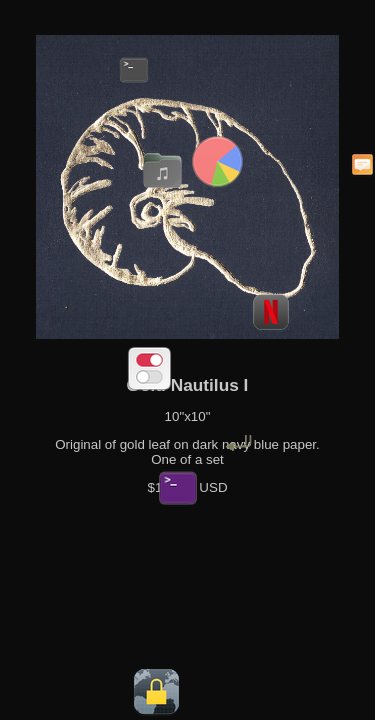  What do you see at coordinates (178, 488) in the screenshot?
I see `open root terminal with administrator privileges` at bounding box center [178, 488].